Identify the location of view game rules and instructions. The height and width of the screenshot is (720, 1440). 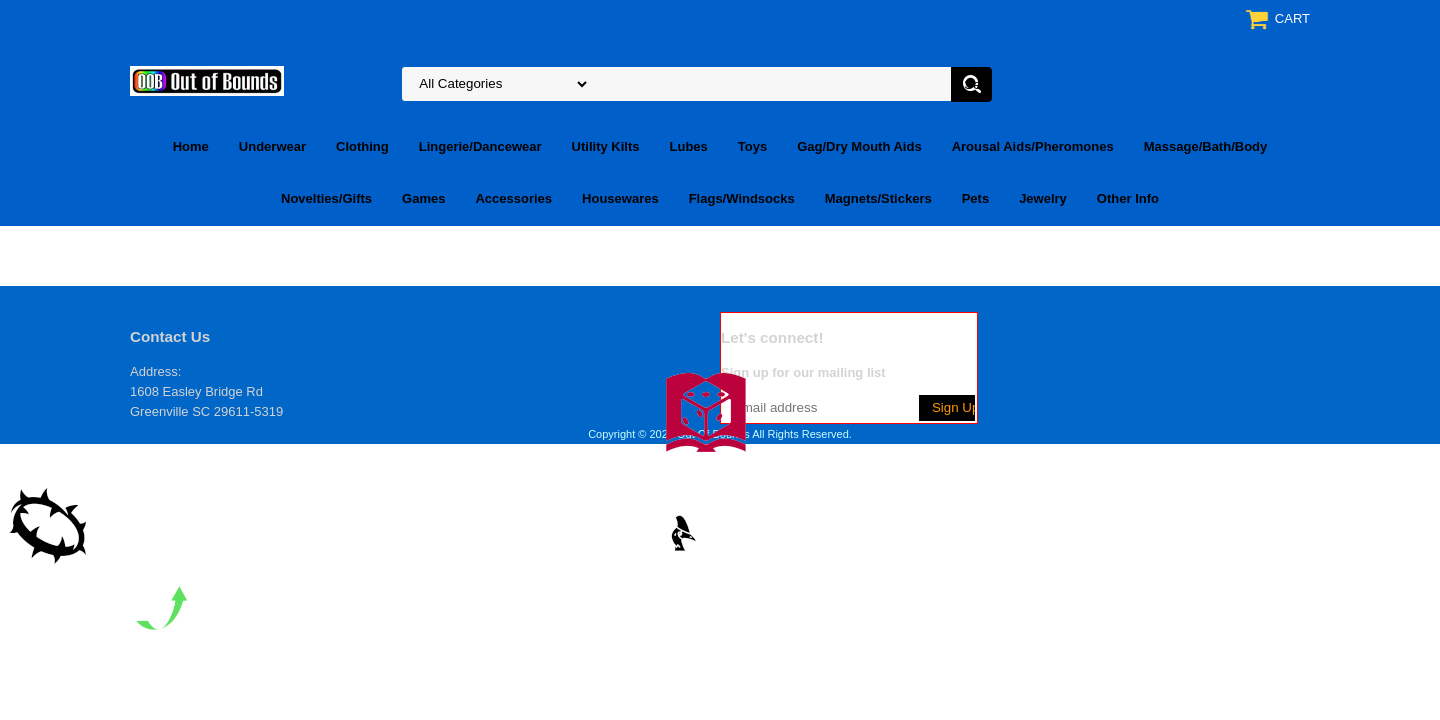
(706, 413).